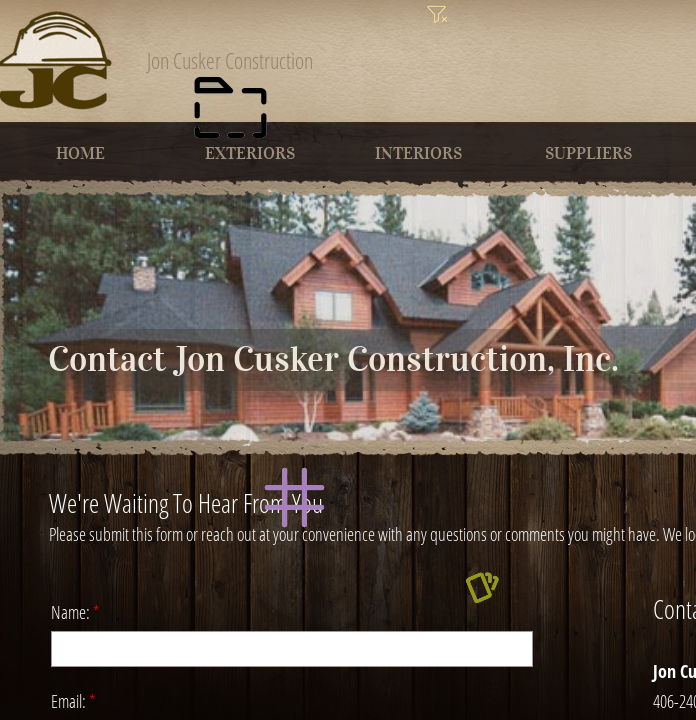 The height and width of the screenshot is (720, 696). Describe the element at coordinates (230, 107) in the screenshot. I see `create a new folder` at that location.